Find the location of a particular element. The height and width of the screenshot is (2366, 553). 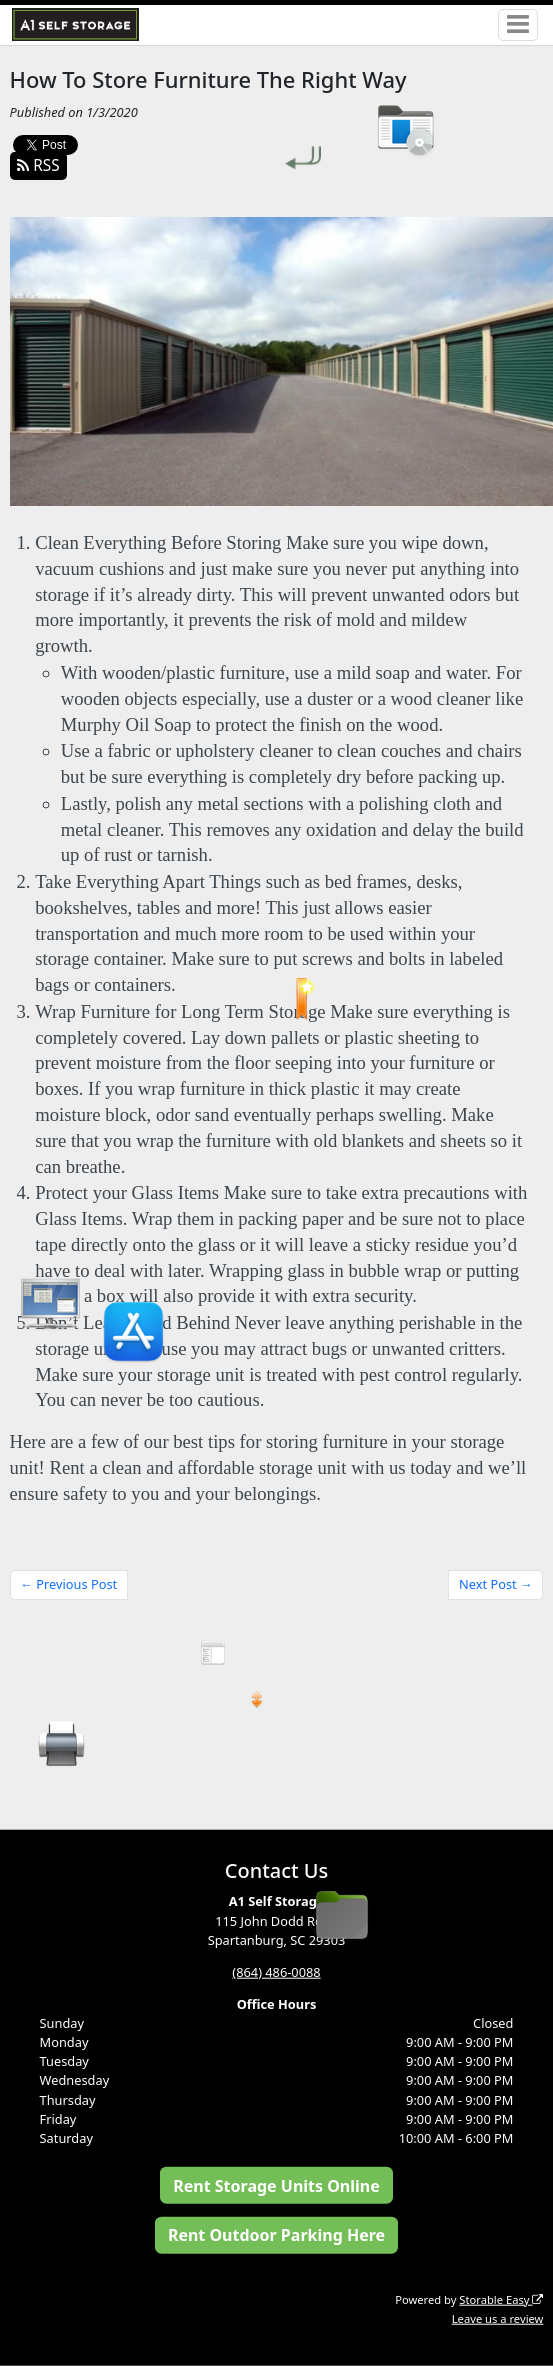

open folder containing program executables is located at coordinates (405, 128).